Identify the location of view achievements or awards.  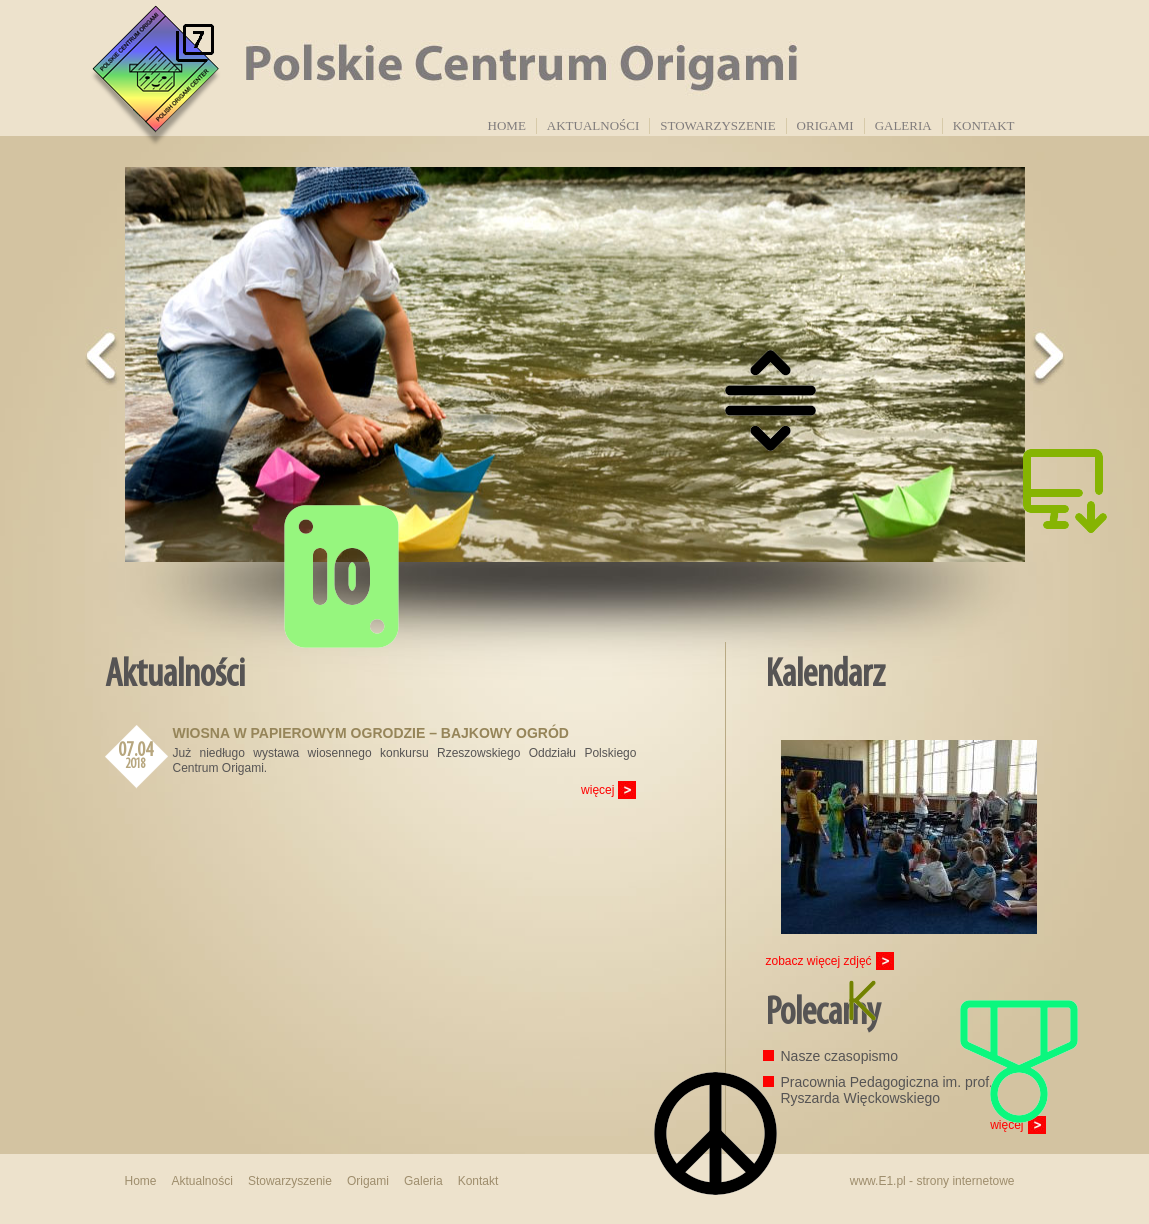
(1019, 1054).